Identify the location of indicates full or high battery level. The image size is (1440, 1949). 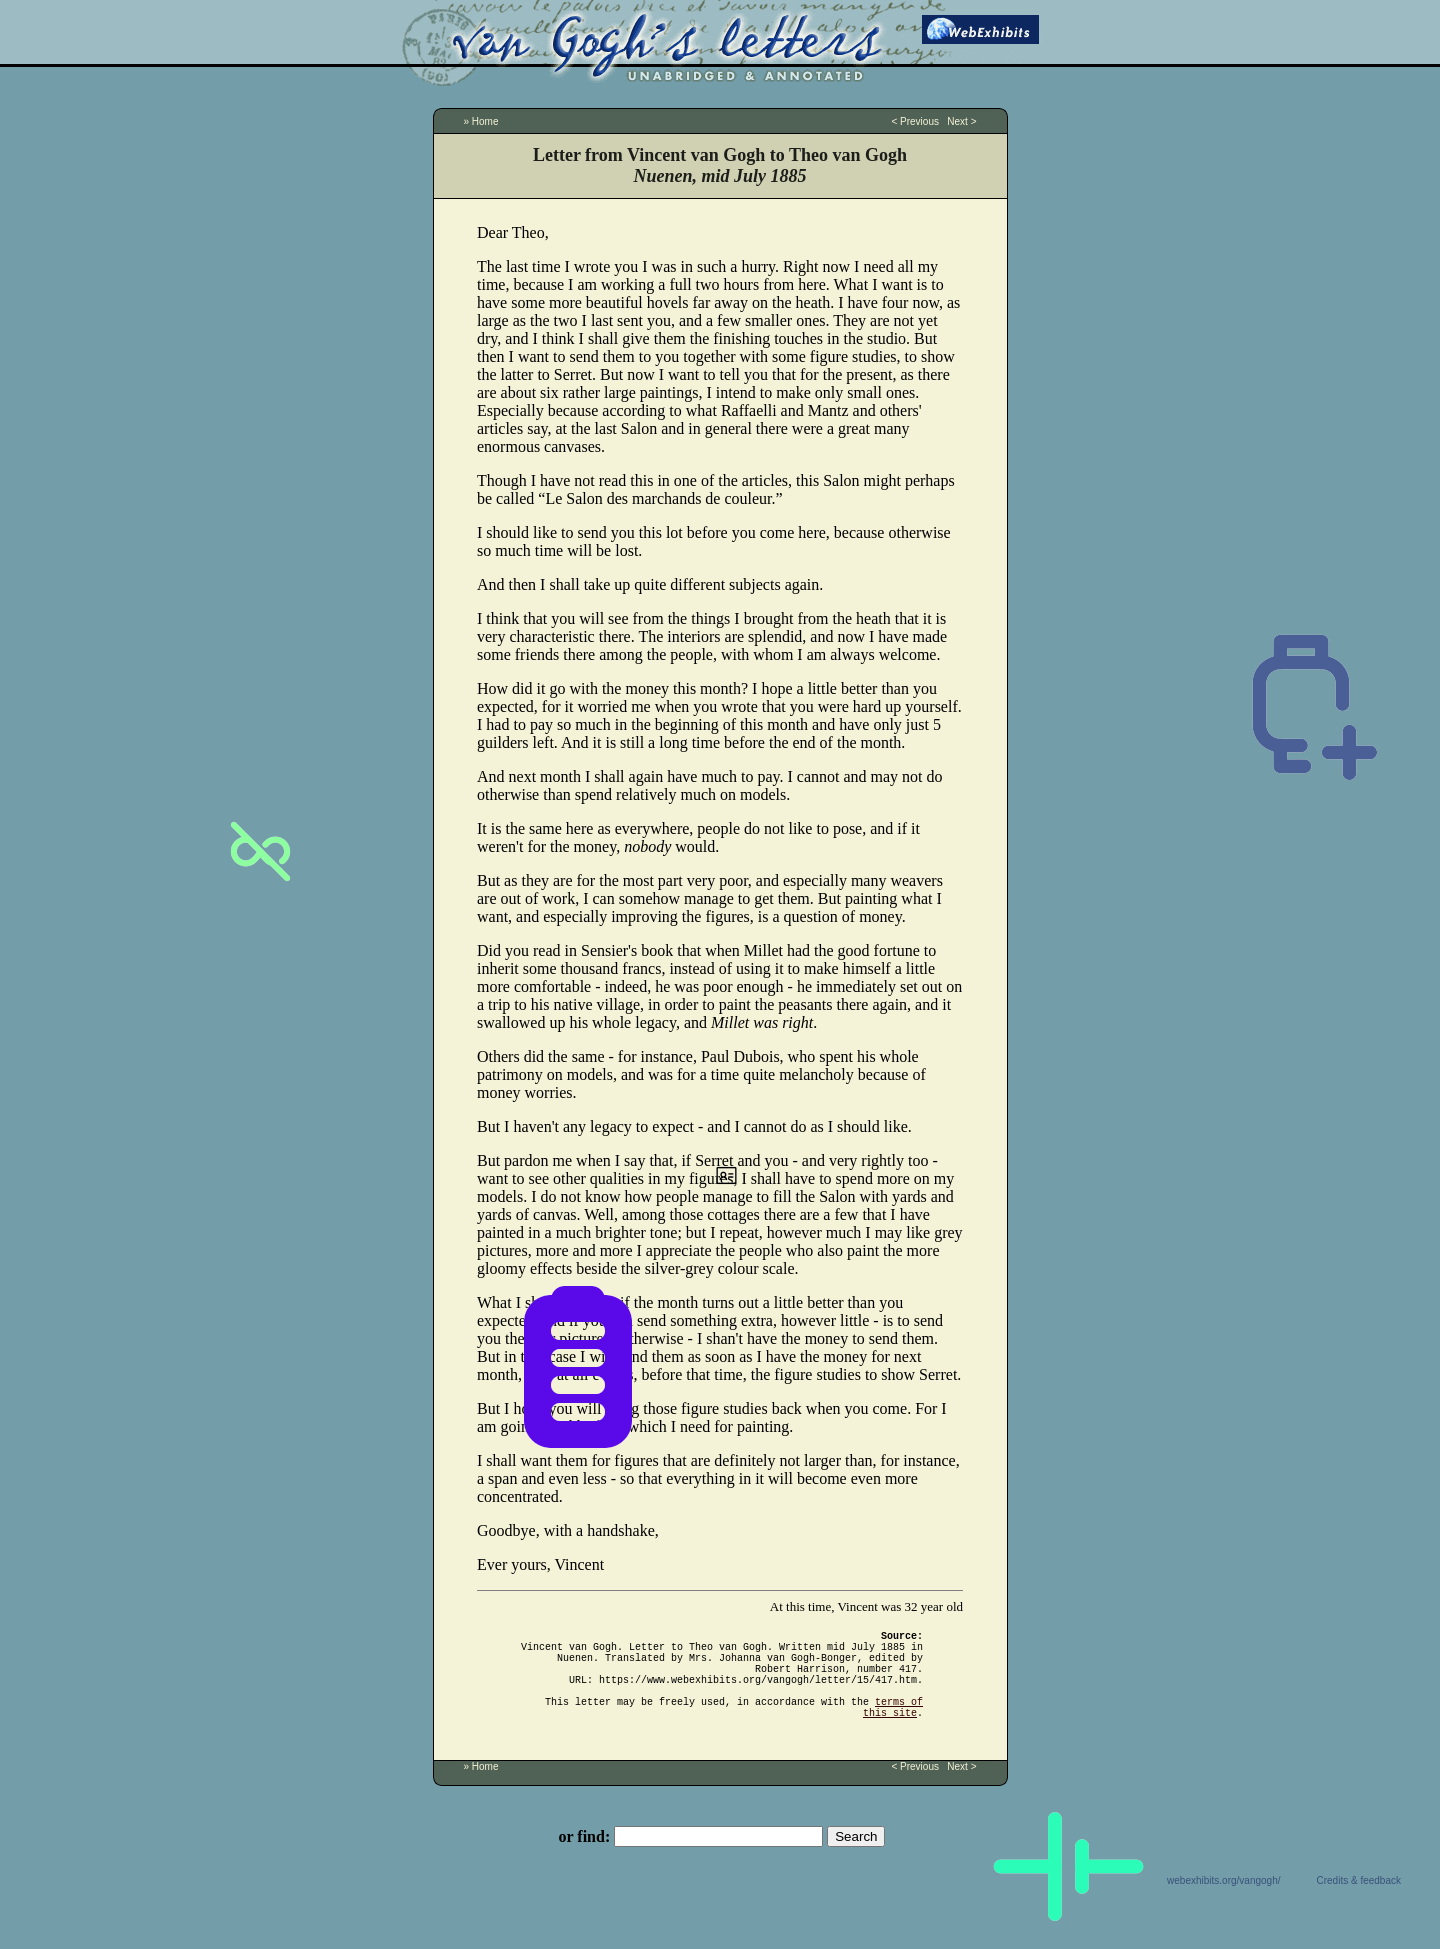
(578, 1367).